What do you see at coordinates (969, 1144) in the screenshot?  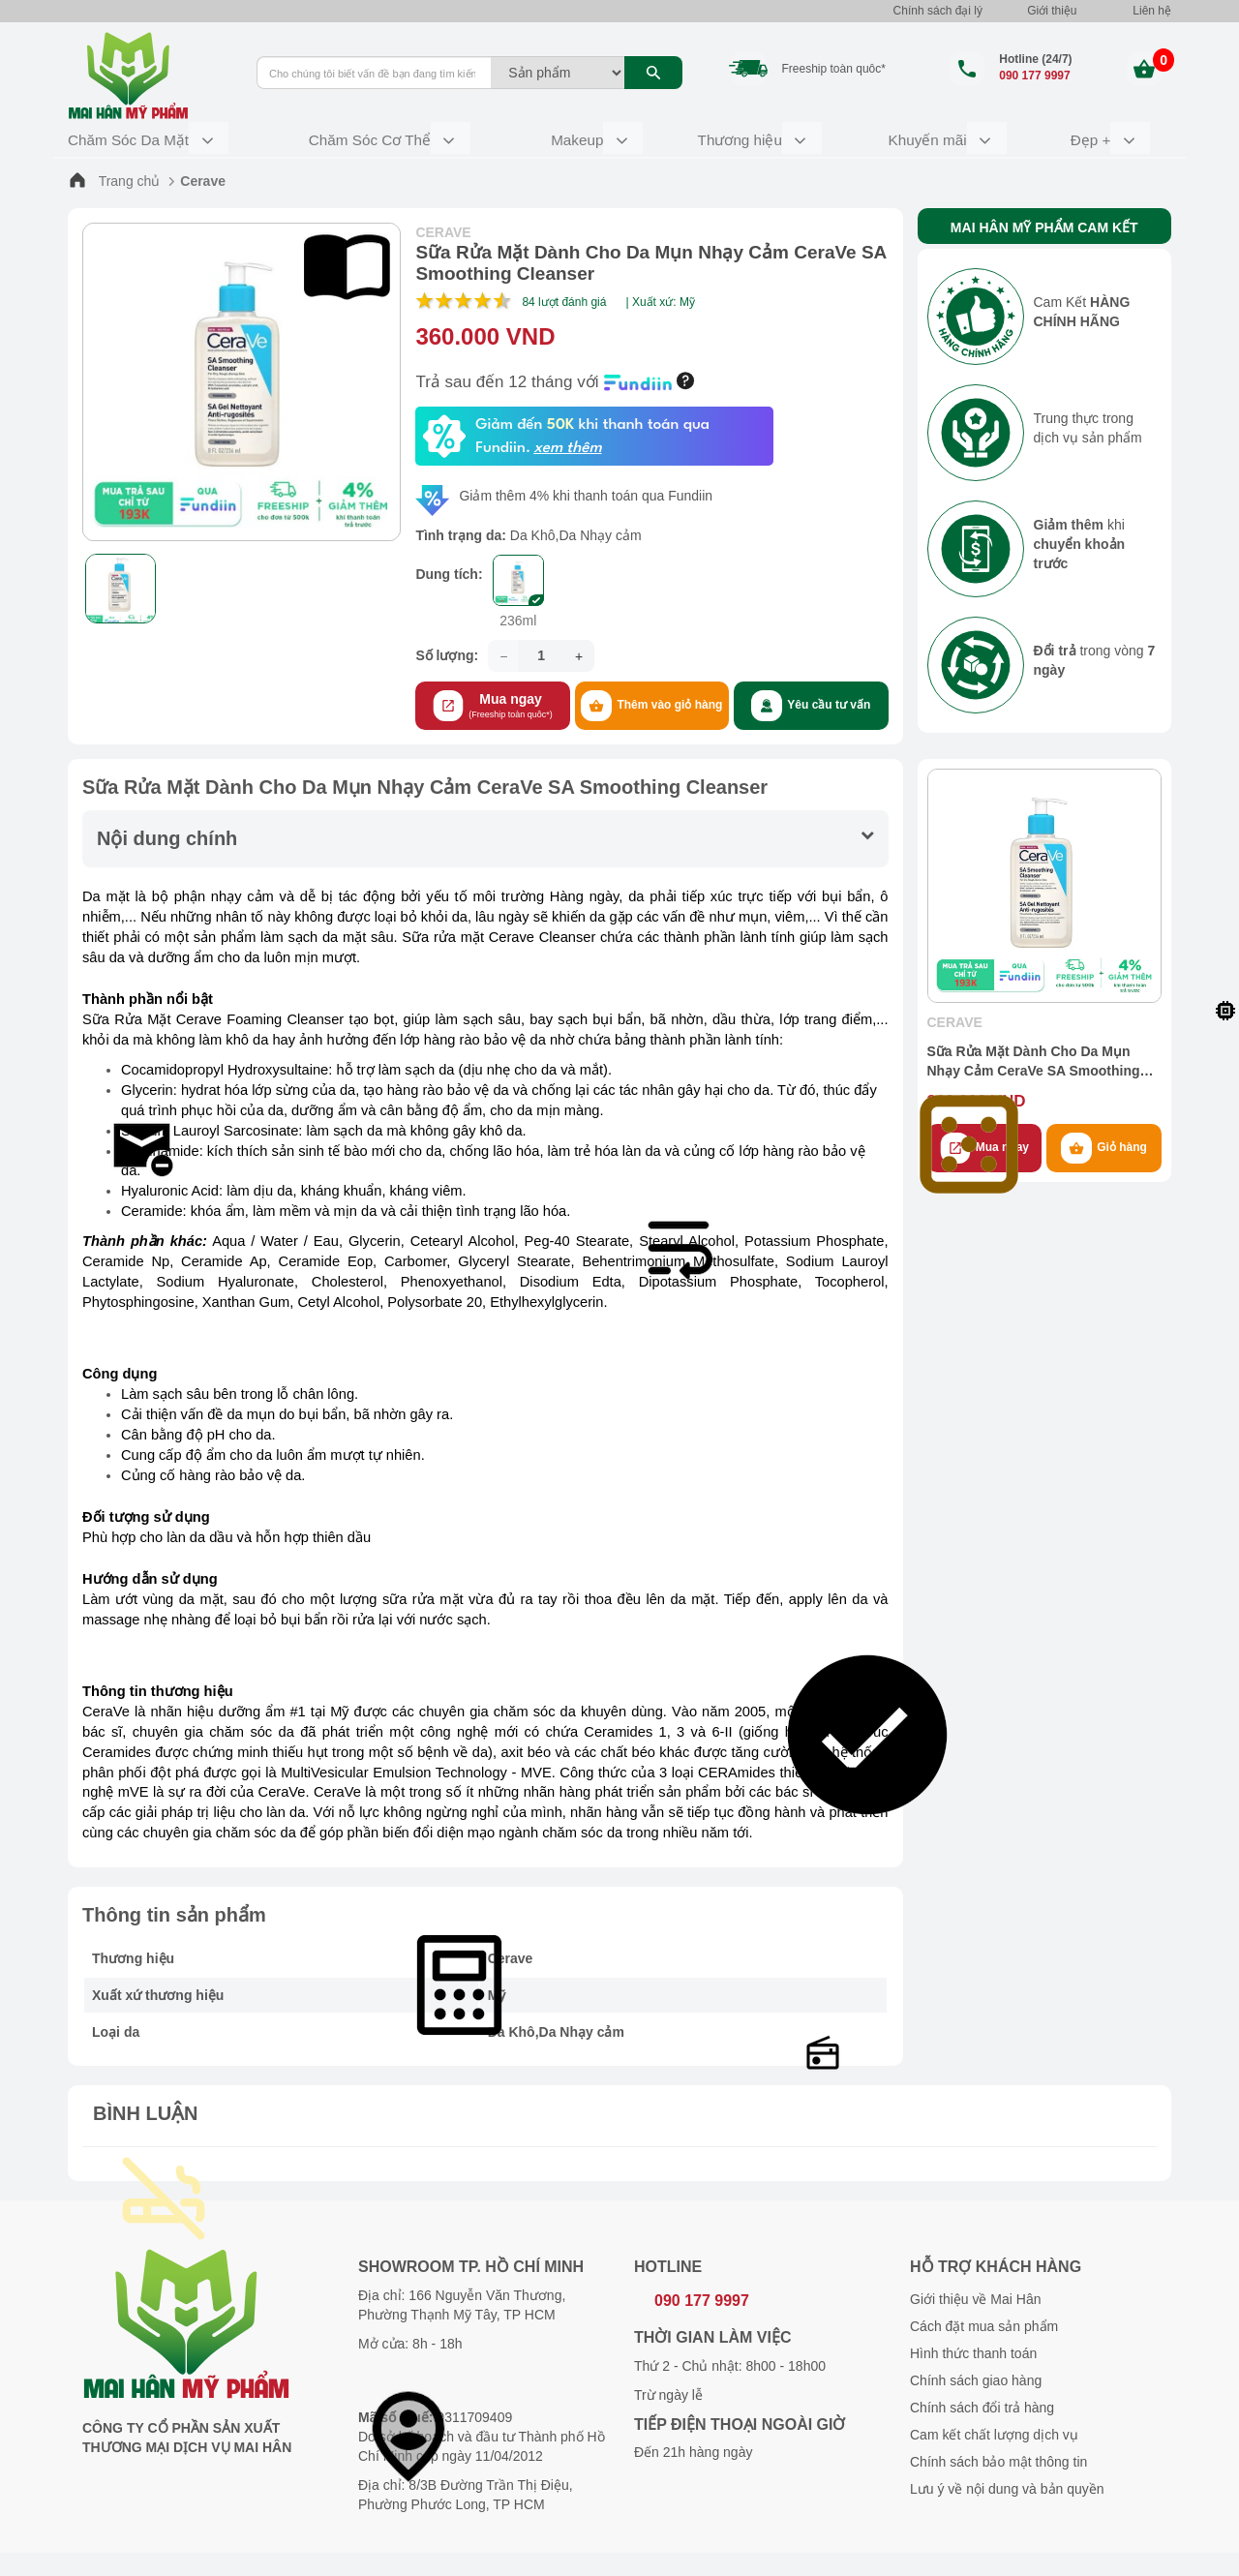 I see `roll dice or generate random number` at bounding box center [969, 1144].